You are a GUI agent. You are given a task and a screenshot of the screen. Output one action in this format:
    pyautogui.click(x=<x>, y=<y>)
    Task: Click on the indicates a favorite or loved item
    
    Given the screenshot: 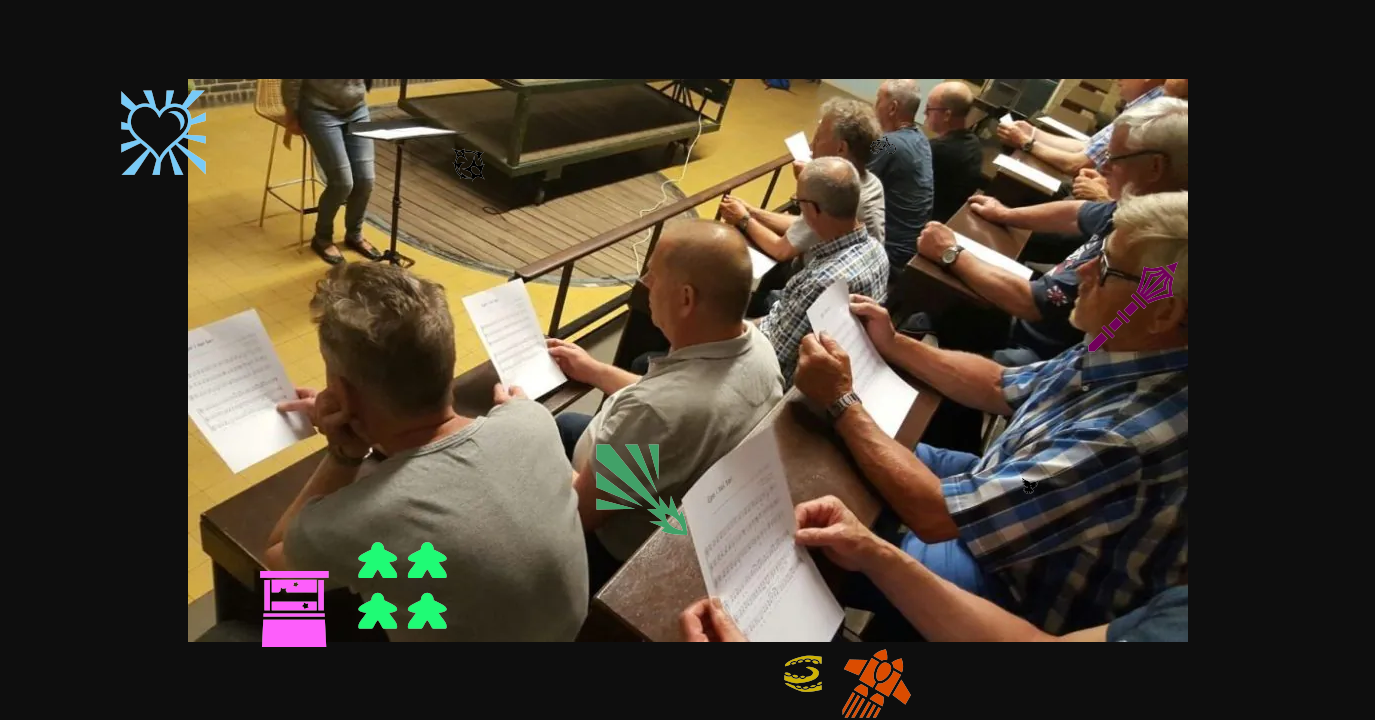 What is the action you would take?
    pyautogui.click(x=163, y=132)
    